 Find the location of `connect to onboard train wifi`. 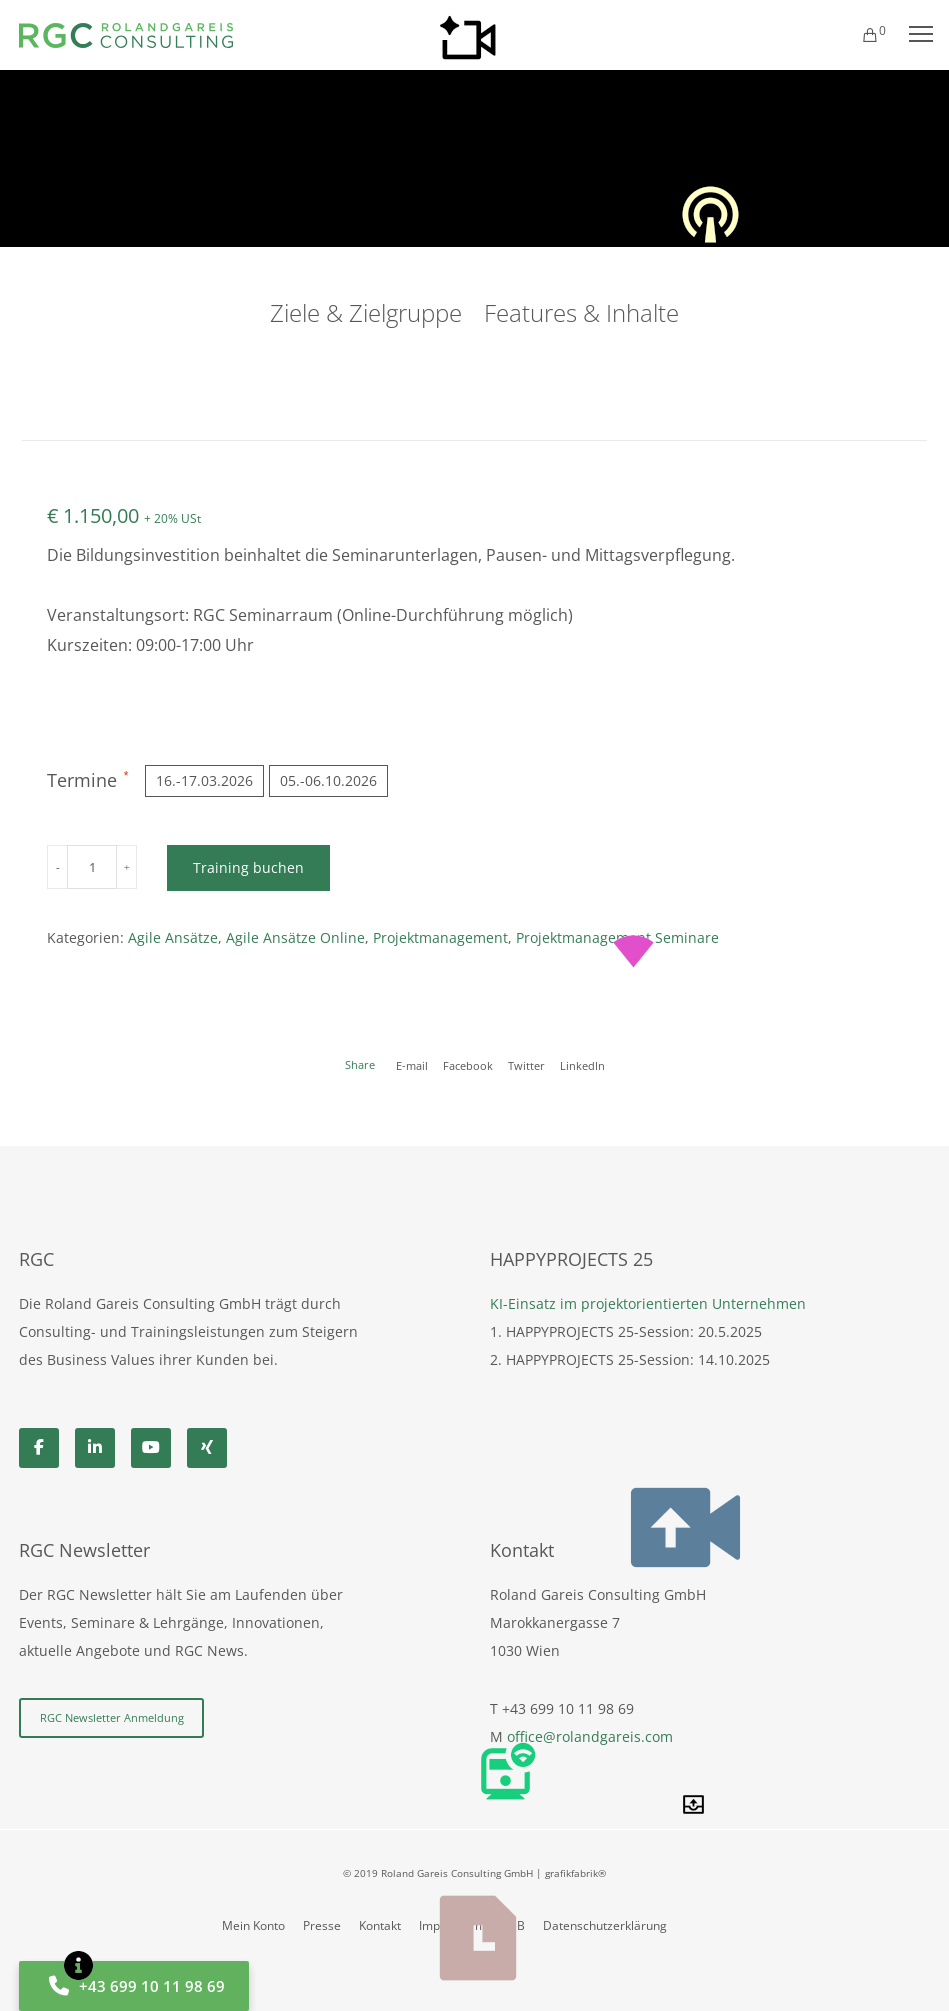

connect to onboard train wifi is located at coordinates (505, 1772).